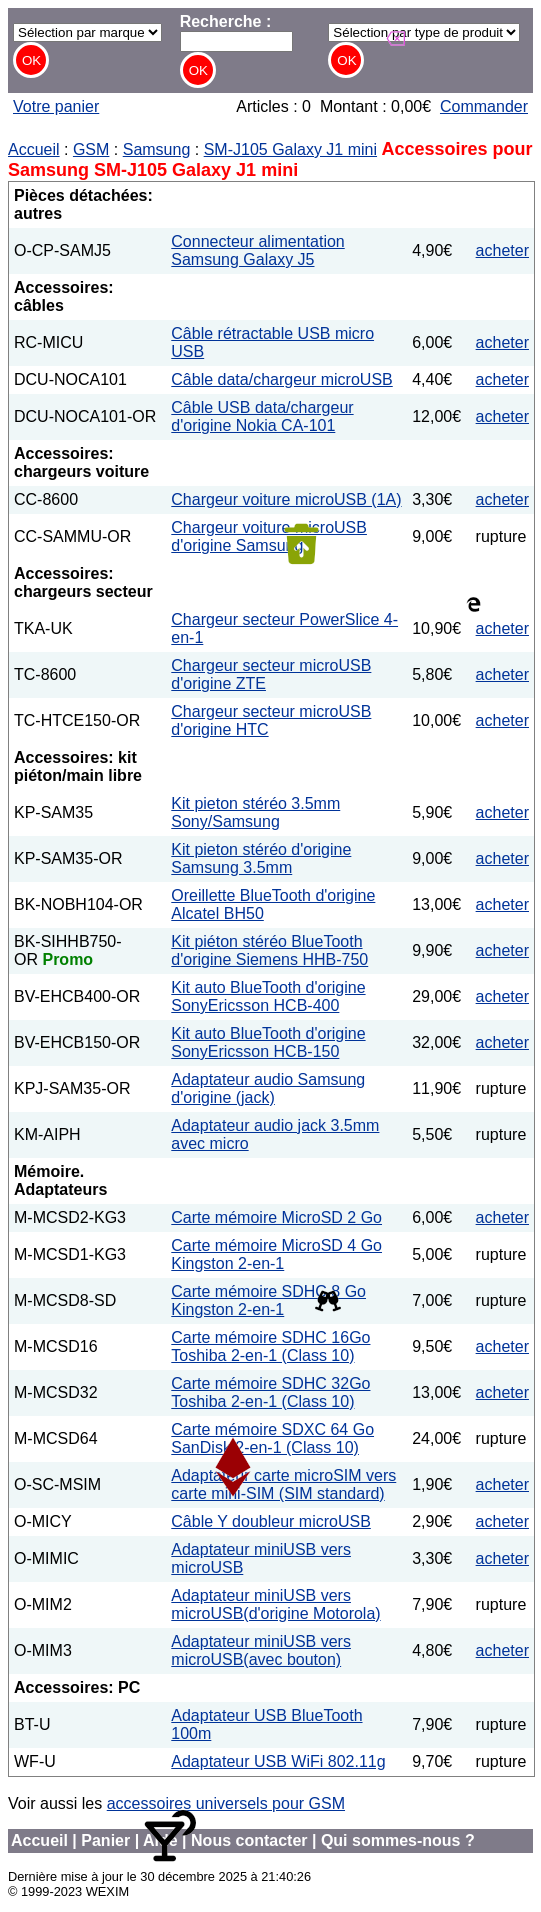  What do you see at coordinates (301, 544) in the screenshot?
I see `restore a deleted item from trash` at bounding box center [301, 544].